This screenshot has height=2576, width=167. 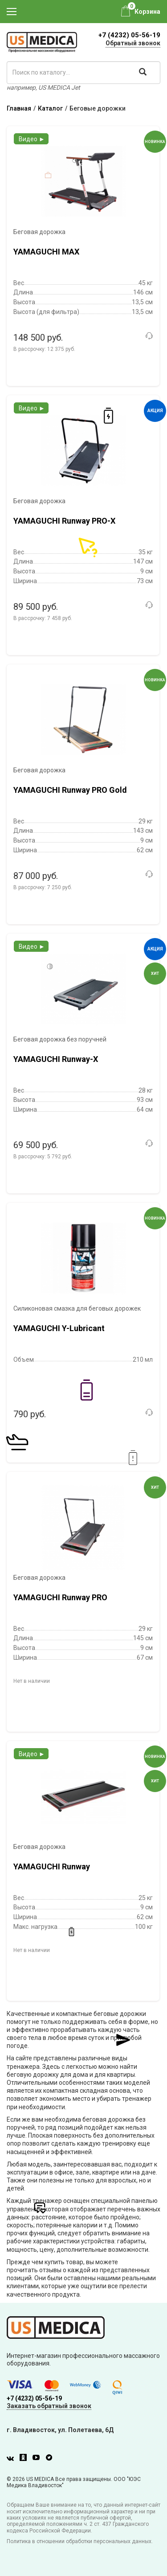 What do you see at coordinates (50, 966) in the screenshot?
I see `toggle between light and dark mode` at bounding box center [50, 966].